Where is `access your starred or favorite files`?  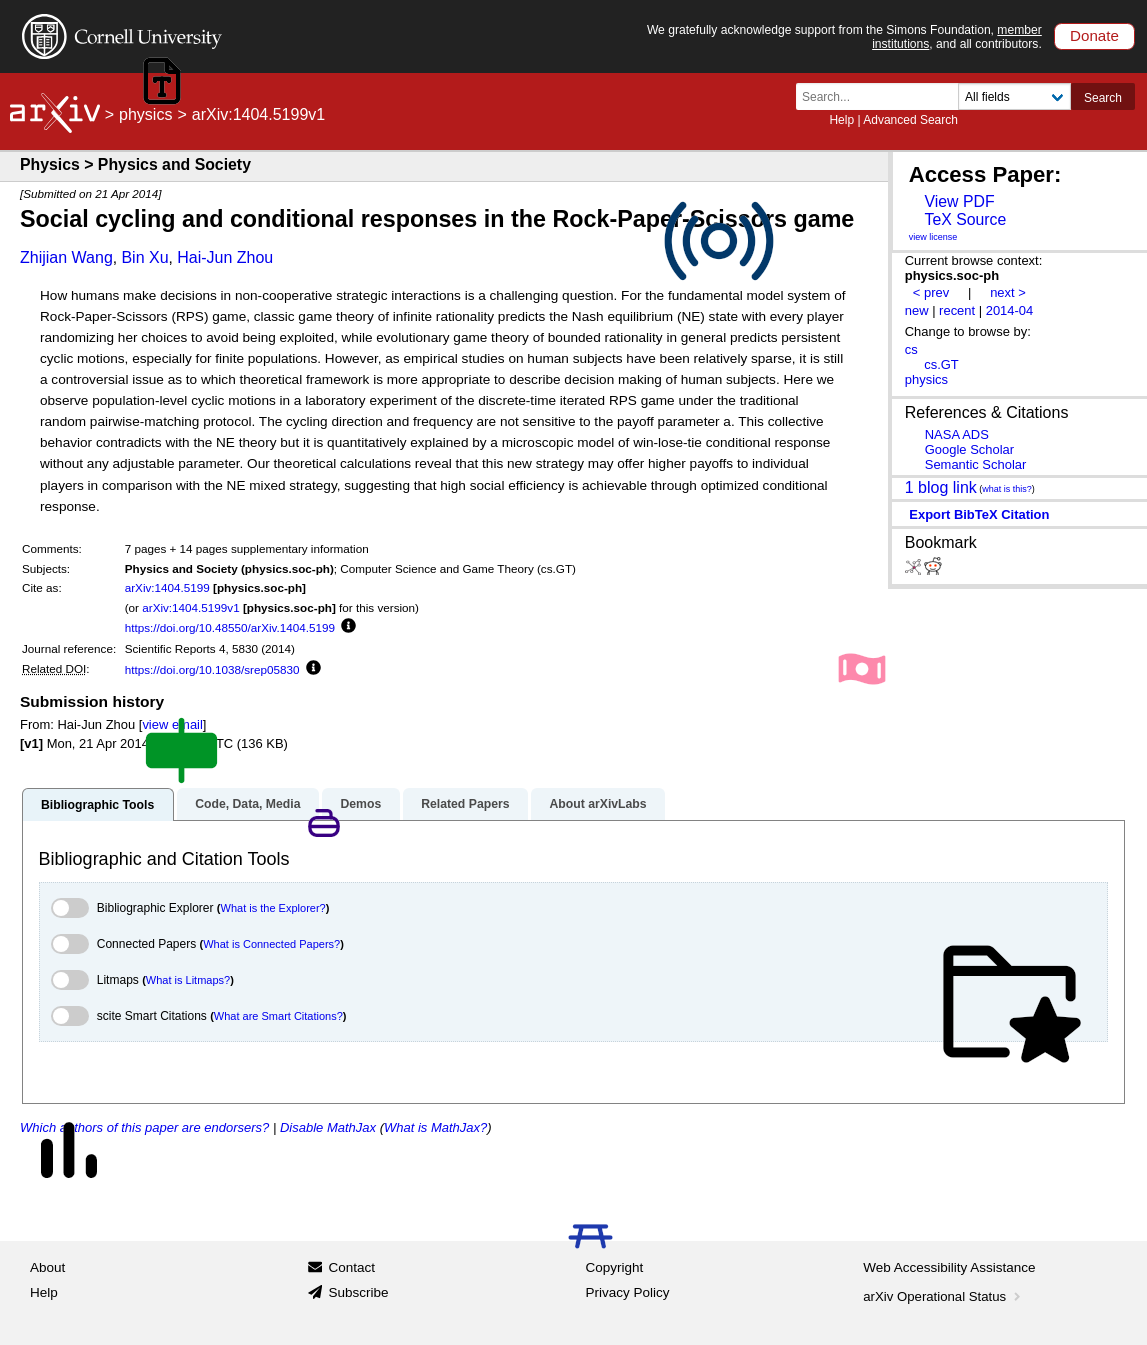 access your starred or favorite files is located at coordinates (1009, 1001).